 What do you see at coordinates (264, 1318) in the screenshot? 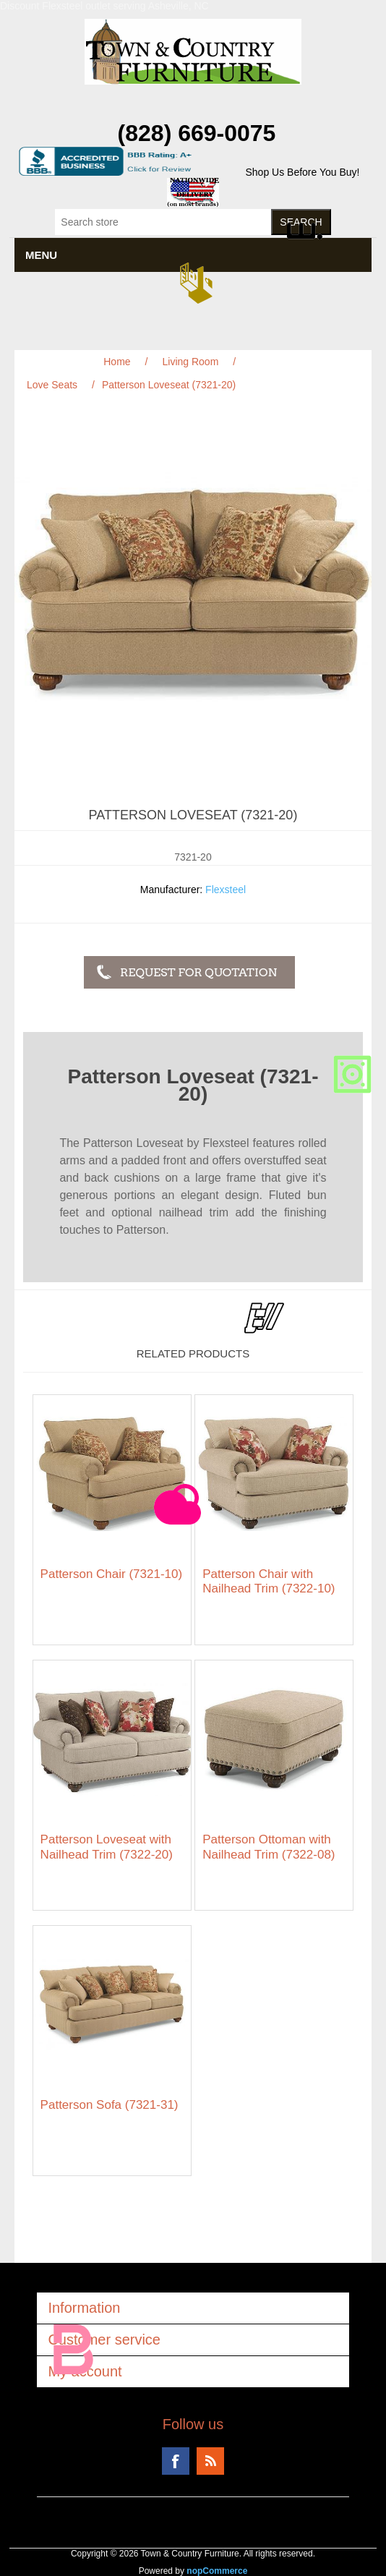
I see `eclipse jetty web server logo` at bounding box center [264, 1318].